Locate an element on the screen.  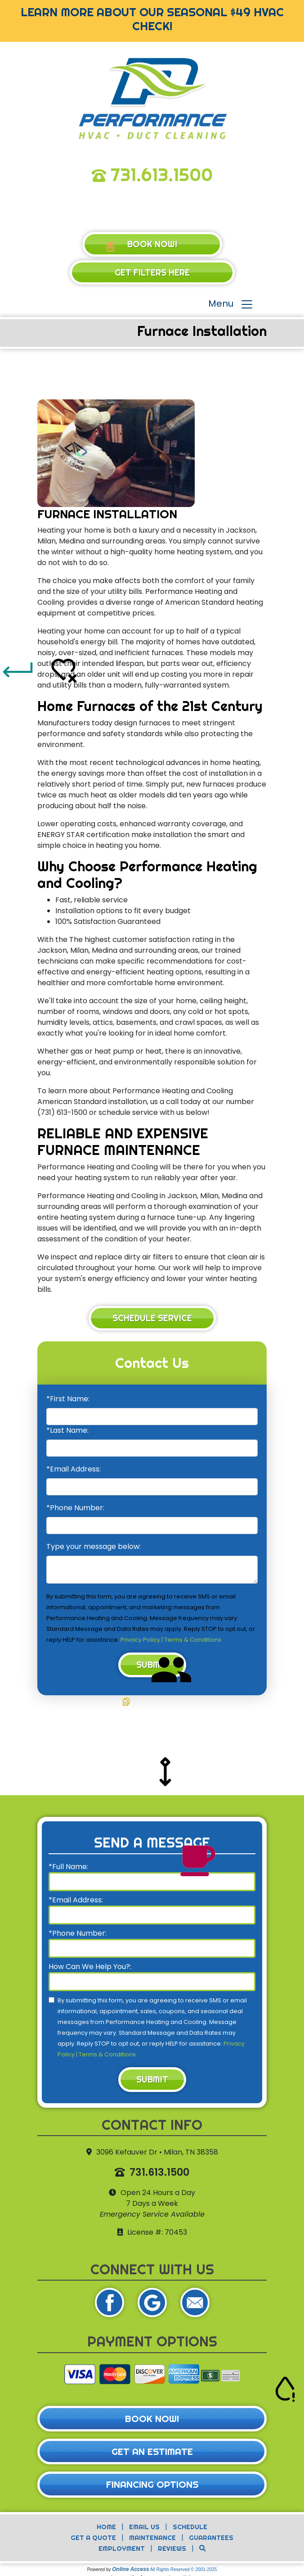
remove from favorites is located at coordinates (63, 670).